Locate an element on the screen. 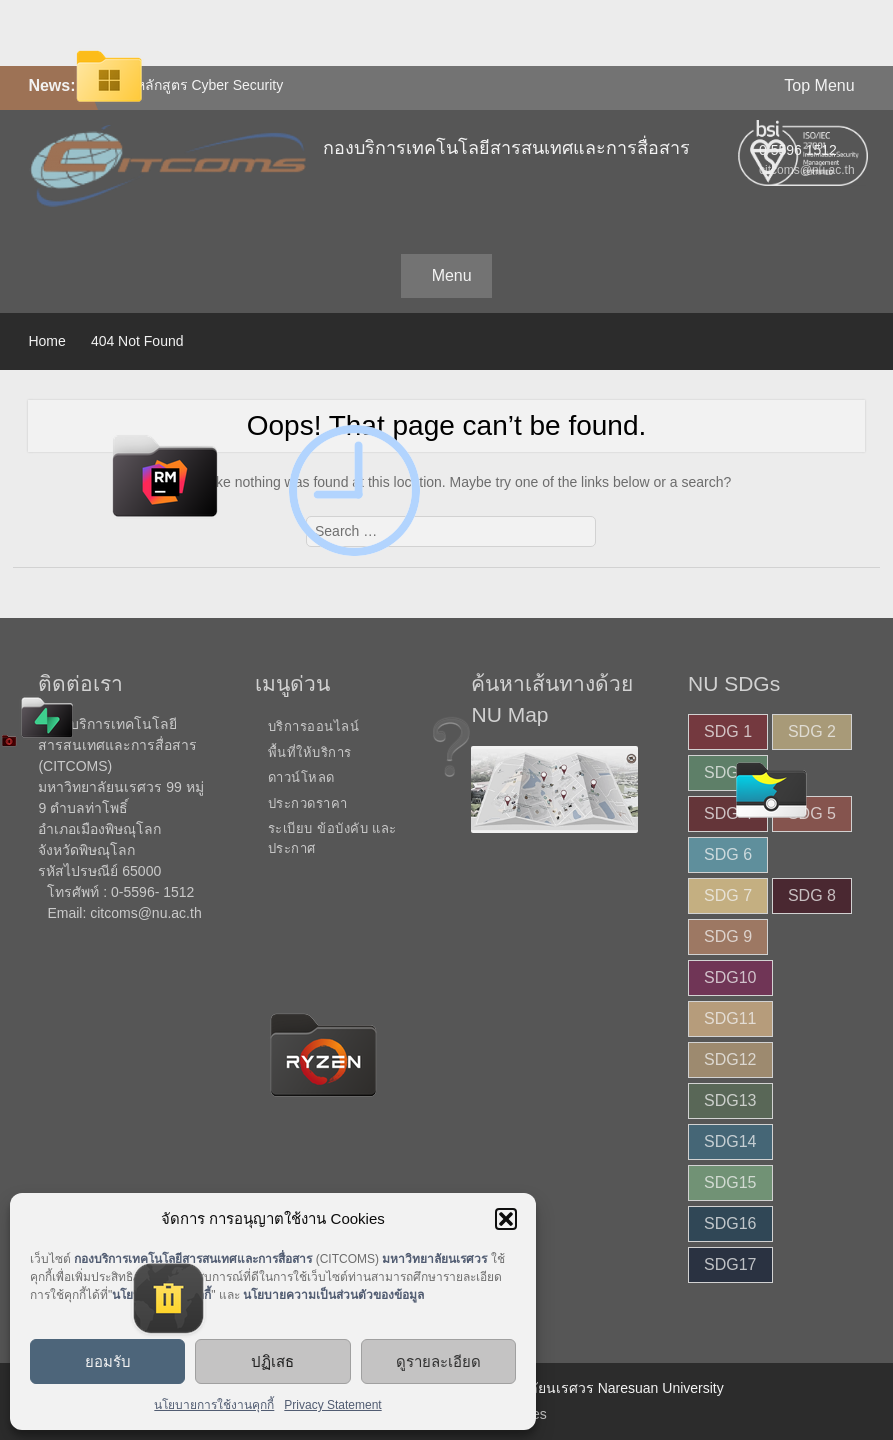  indicates an unknown or unrecognized file type is located at coordinates (451, 747).